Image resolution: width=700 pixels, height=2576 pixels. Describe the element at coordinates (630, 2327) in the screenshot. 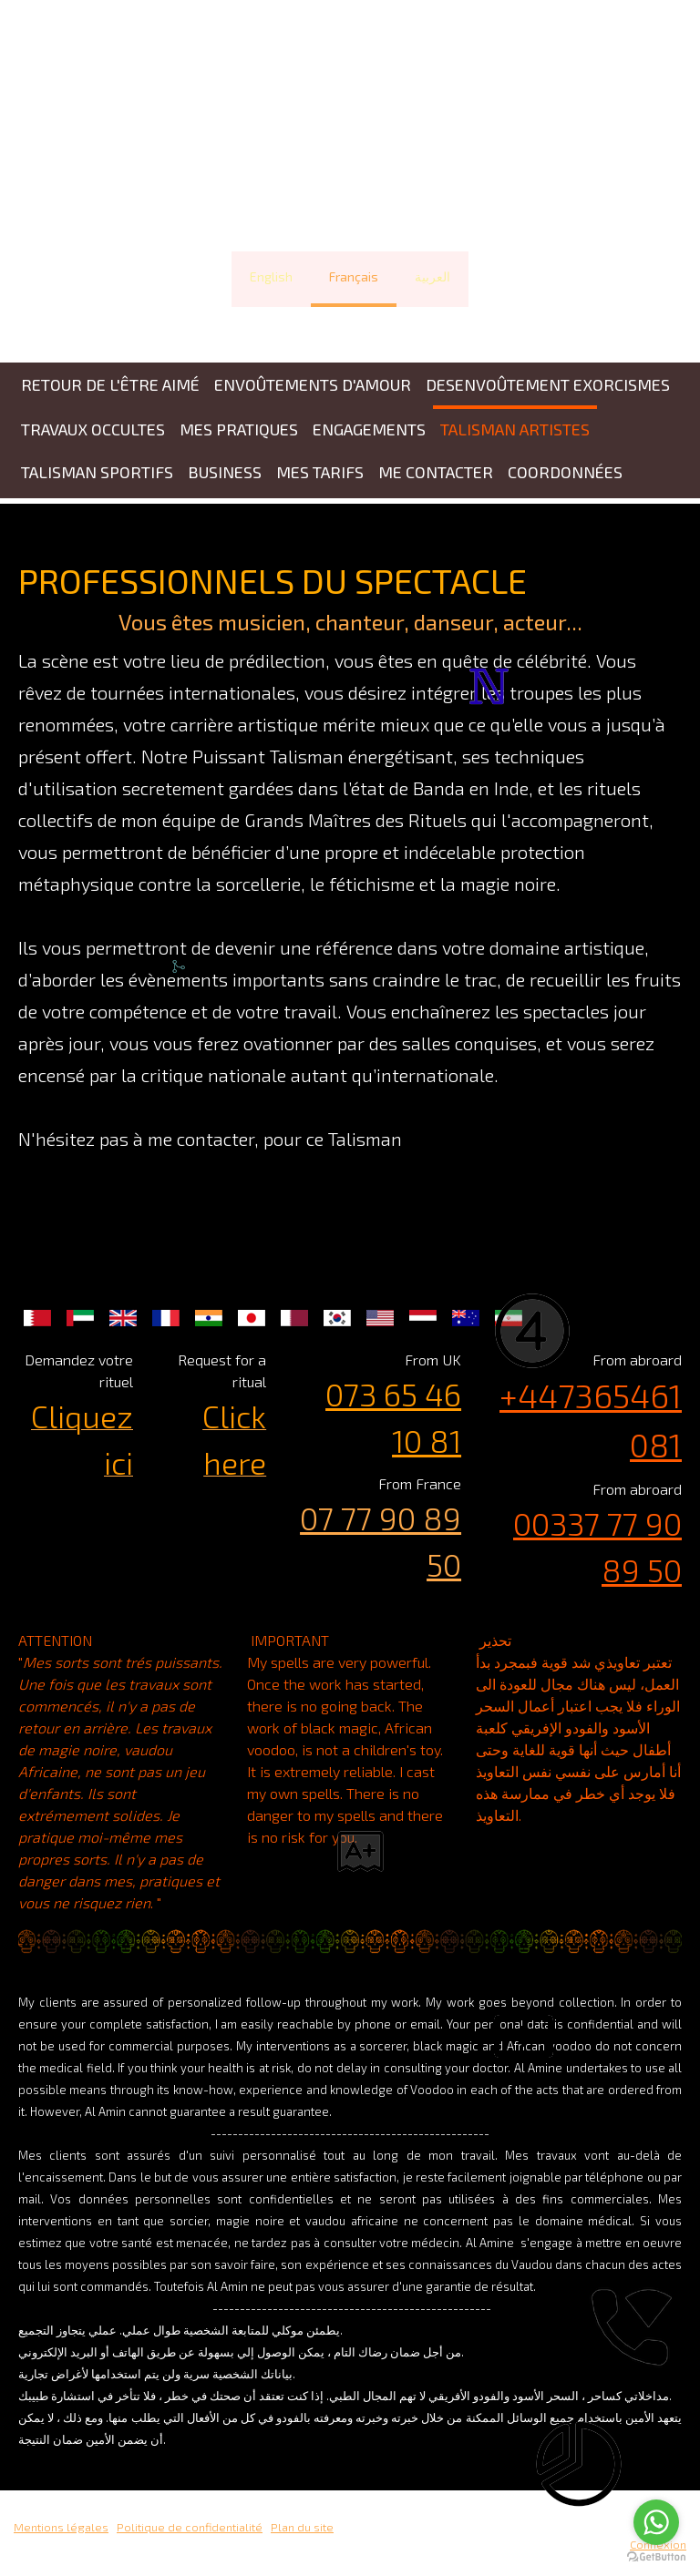

I see `enable wifi calling feature` at that location.